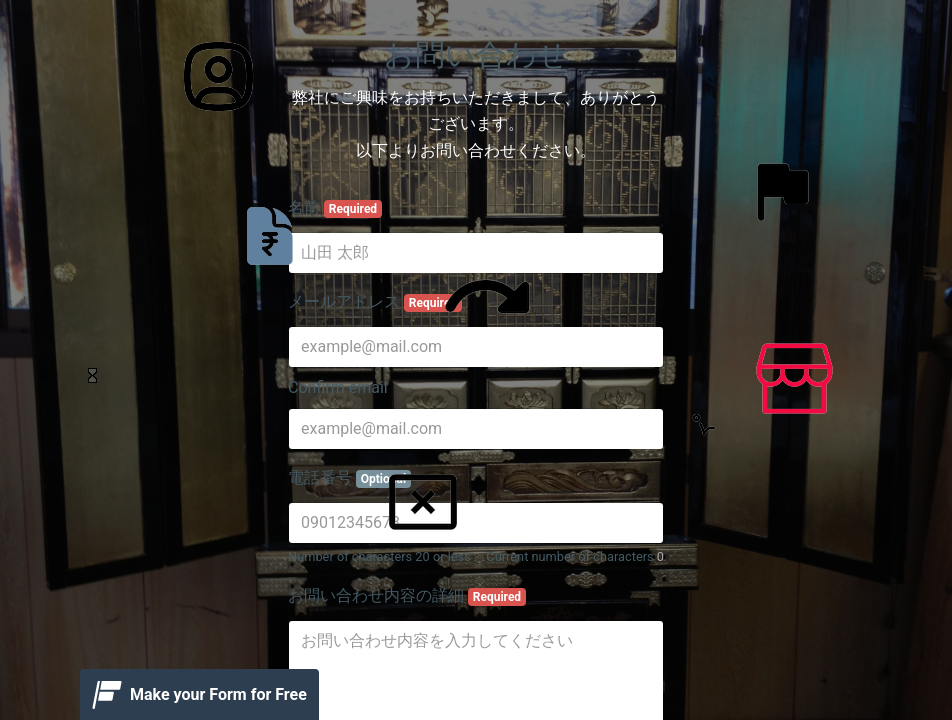 This screenshot has height=720, width=952. I want to click on view user profile, so click(218, 76).